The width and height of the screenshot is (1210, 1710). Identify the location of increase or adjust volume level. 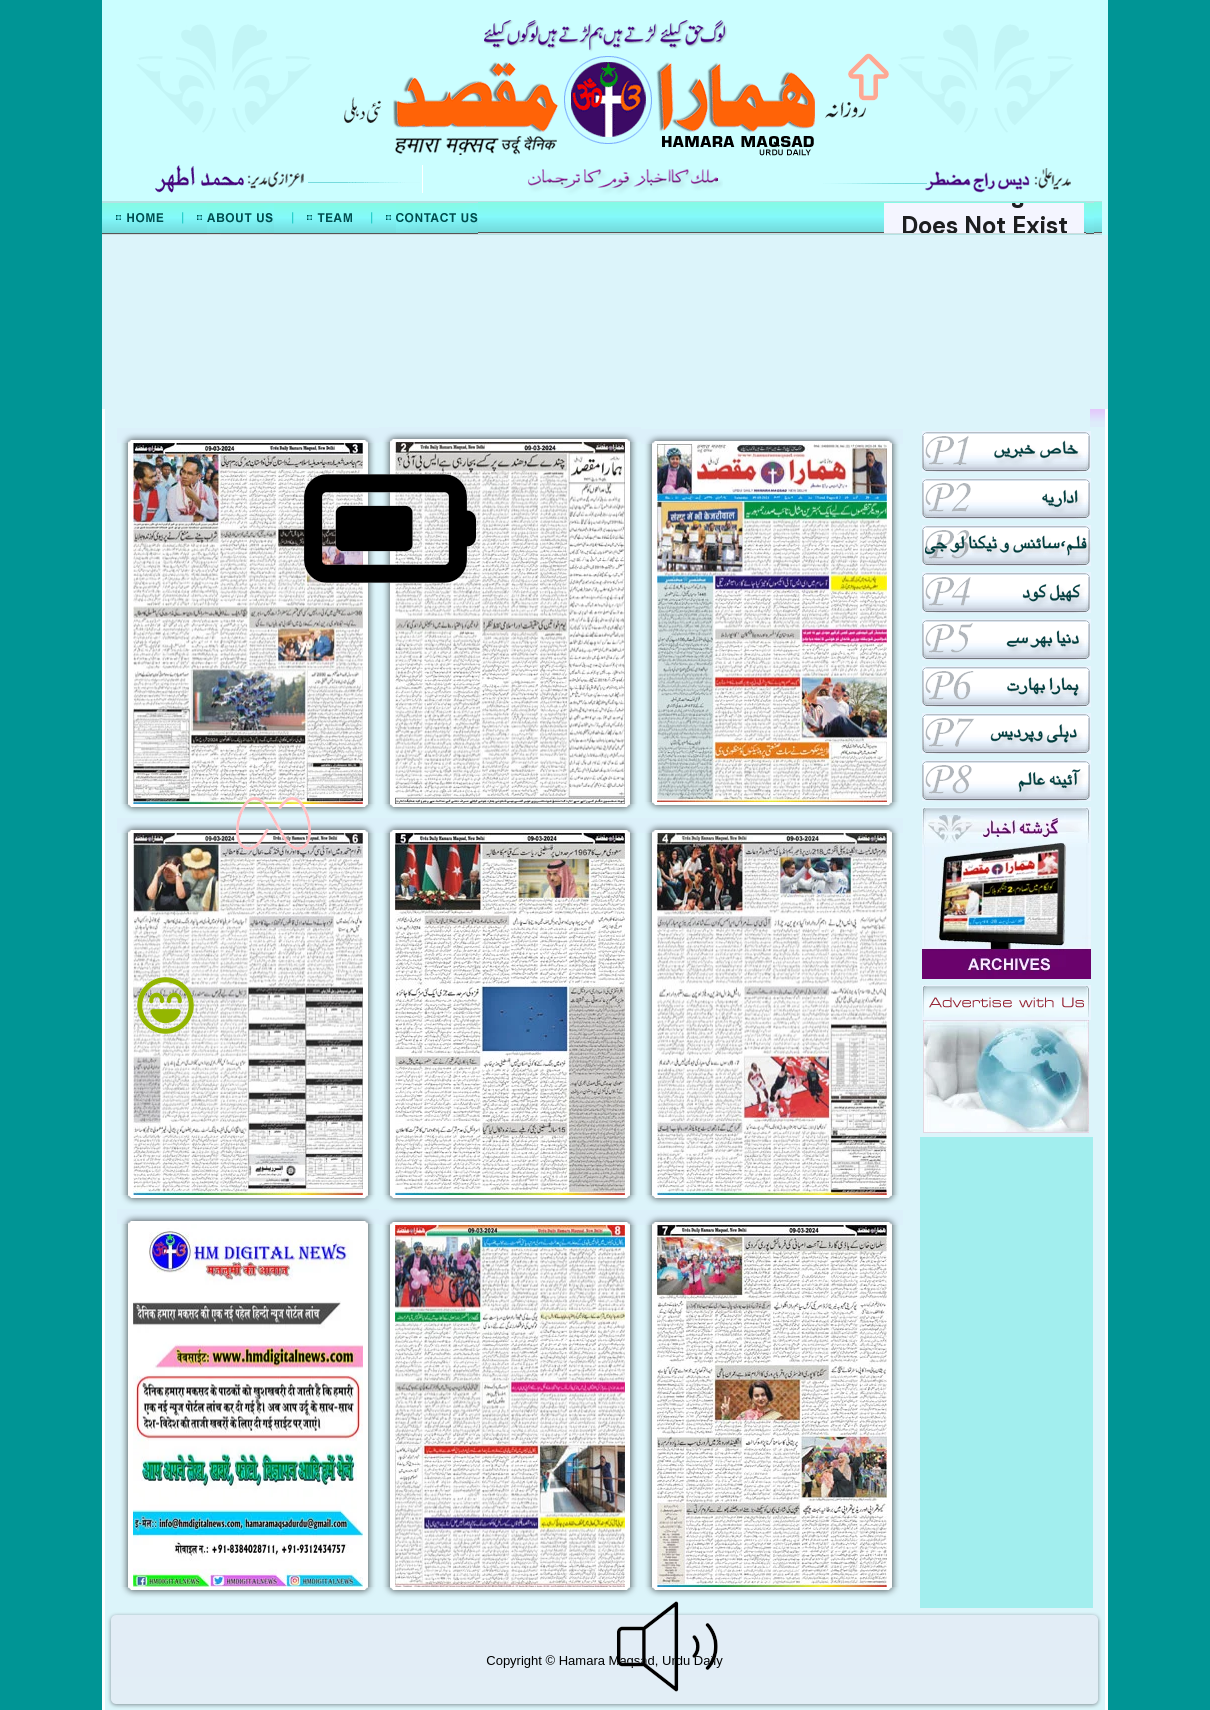
(665, 1646).